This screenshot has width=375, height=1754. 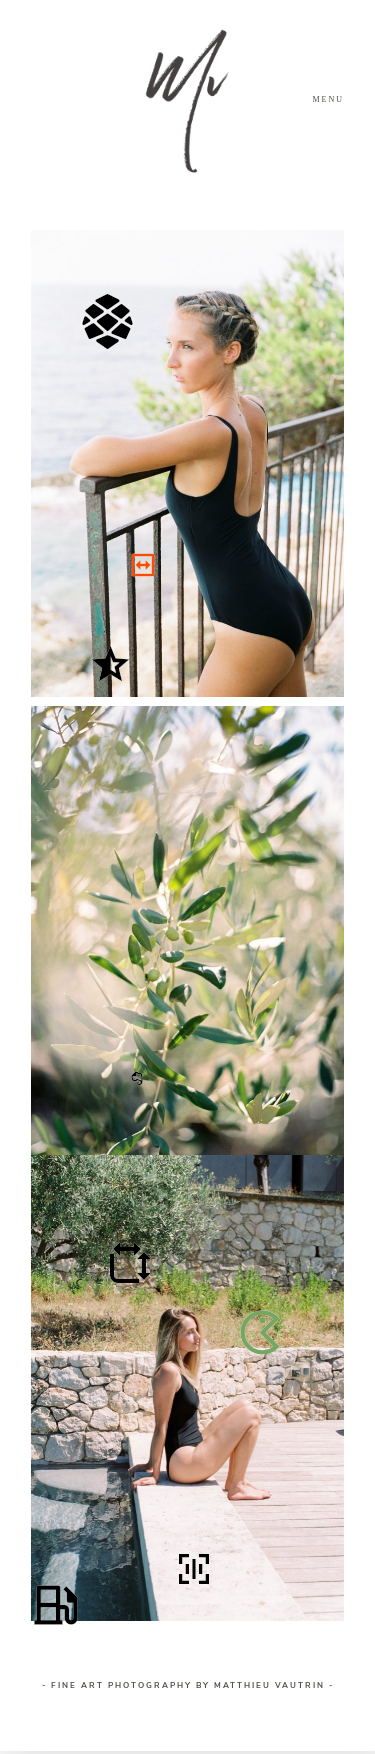 I want to click on flip image horizontally, so click(x=143, y=565).